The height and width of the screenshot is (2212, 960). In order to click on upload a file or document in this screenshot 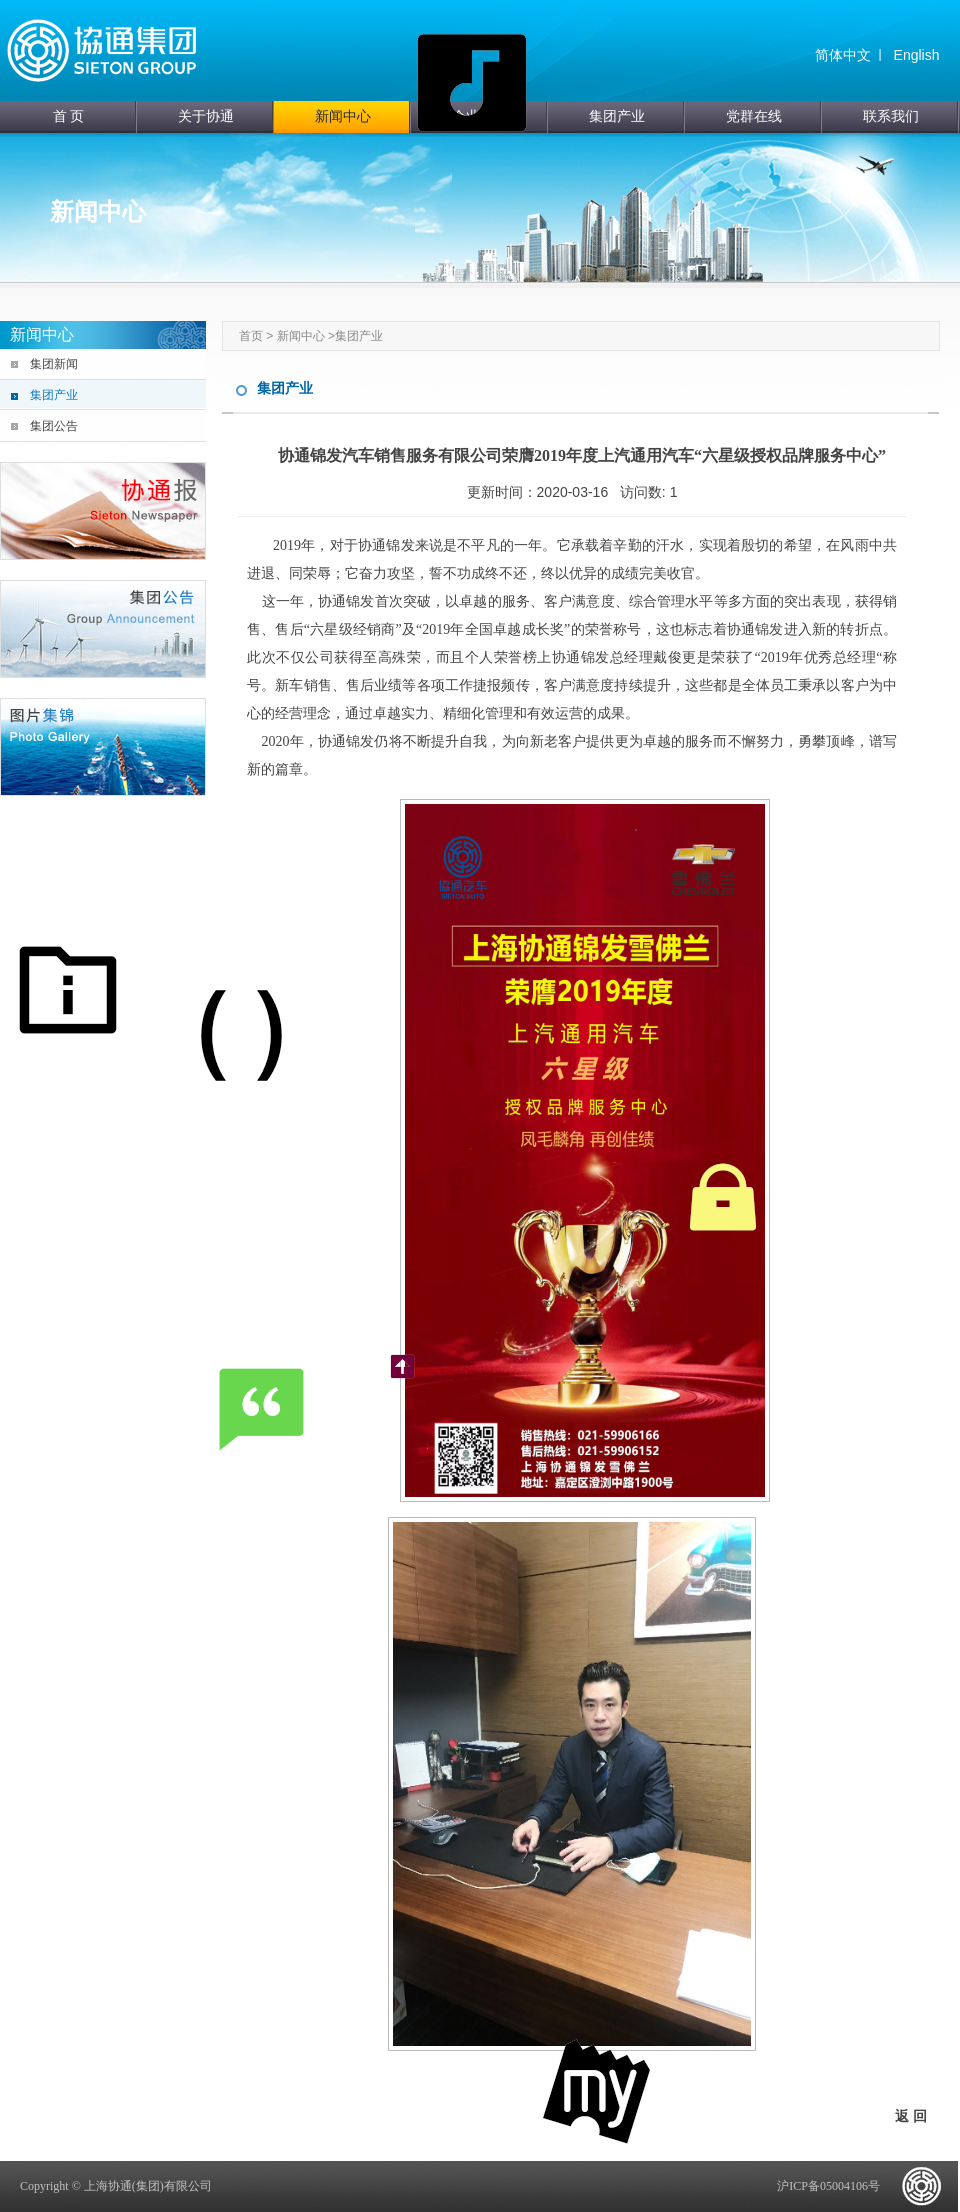, I will do `click(402, 1366)`.